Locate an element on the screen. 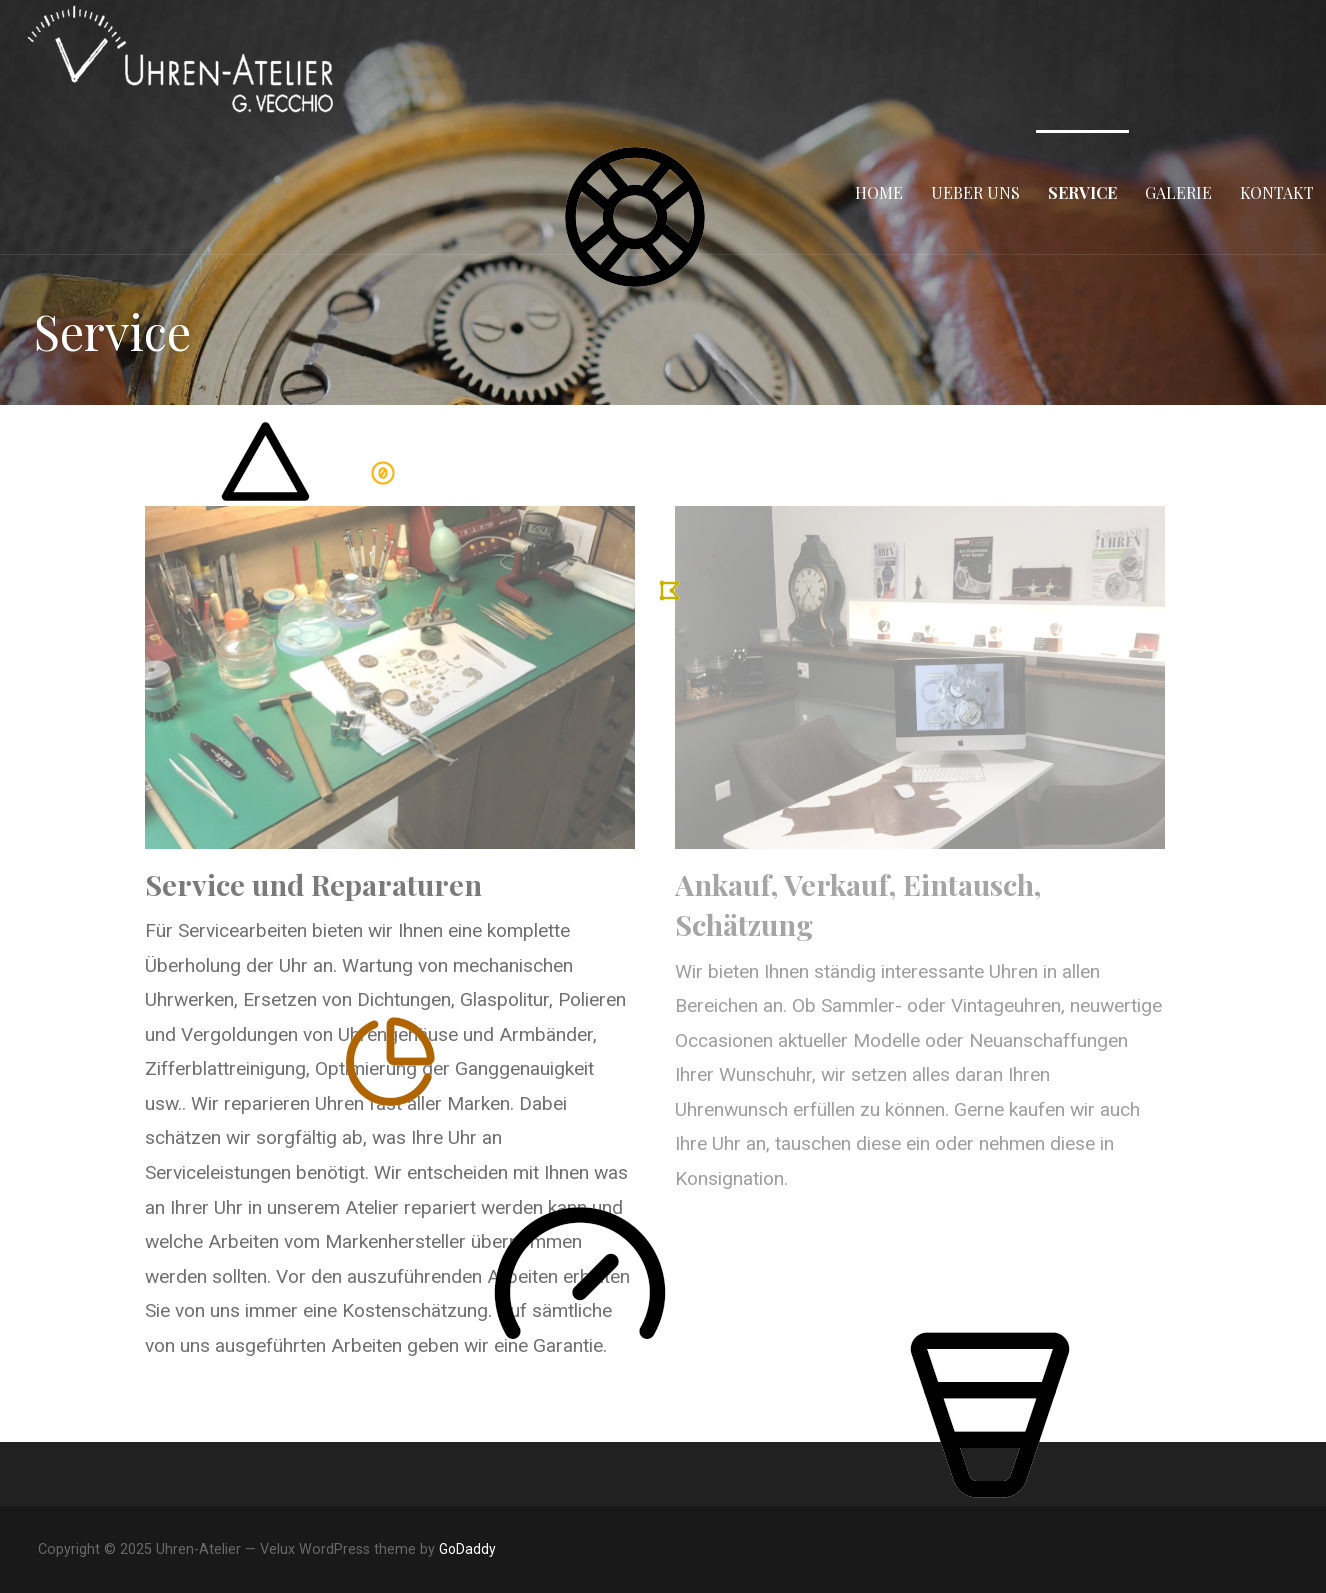 This screenshot has width=1326, height=1593. indicates content is public domain (CC0 license) is located at coordinates (383, 473).